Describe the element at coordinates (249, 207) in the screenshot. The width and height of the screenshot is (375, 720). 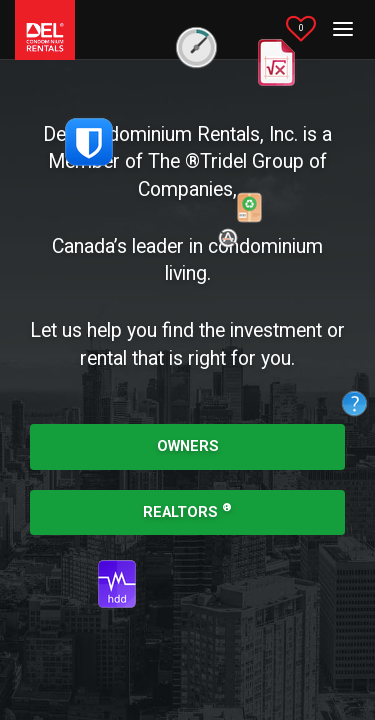
I see `indicates package cleanup or removal in progress` at that location.